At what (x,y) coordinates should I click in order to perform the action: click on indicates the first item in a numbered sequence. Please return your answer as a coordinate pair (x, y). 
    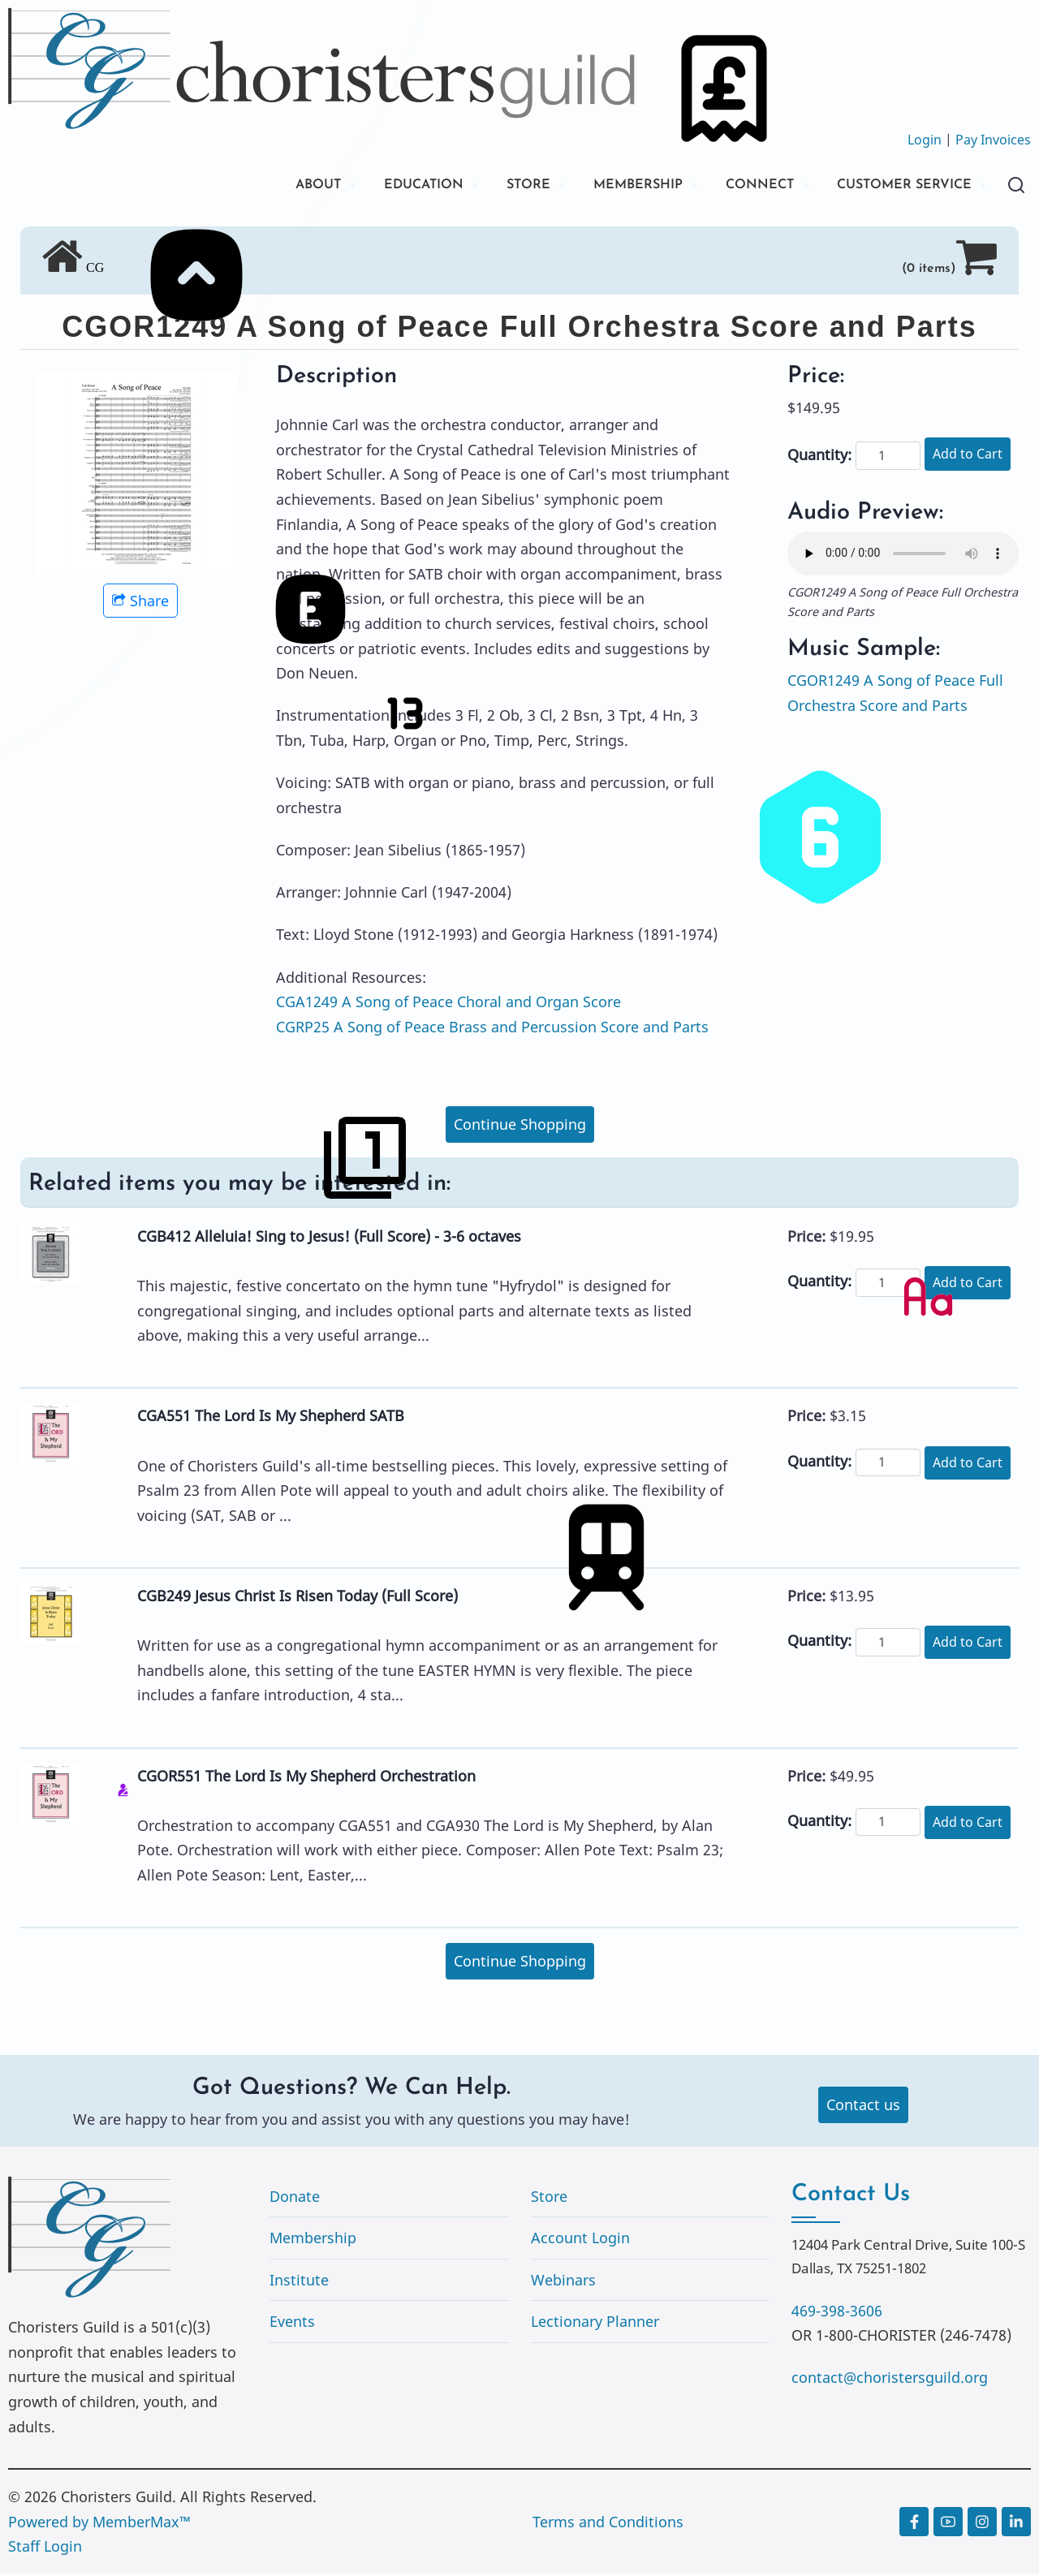
    Looking at the image, I should click on (364, 1157).